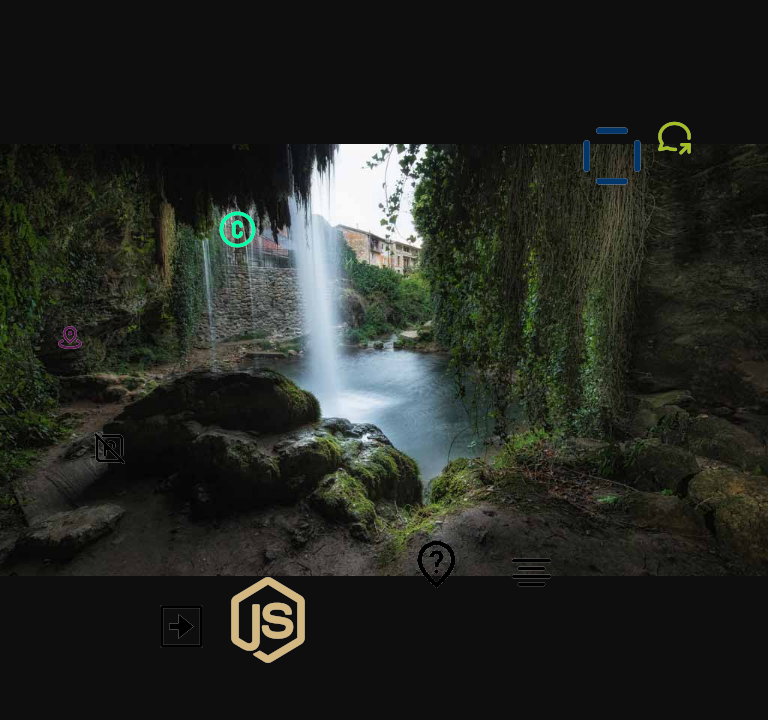 This screenshot has width=768, height=720. I want to click on indicates copyright or copyrighted content, so click(237, 229).